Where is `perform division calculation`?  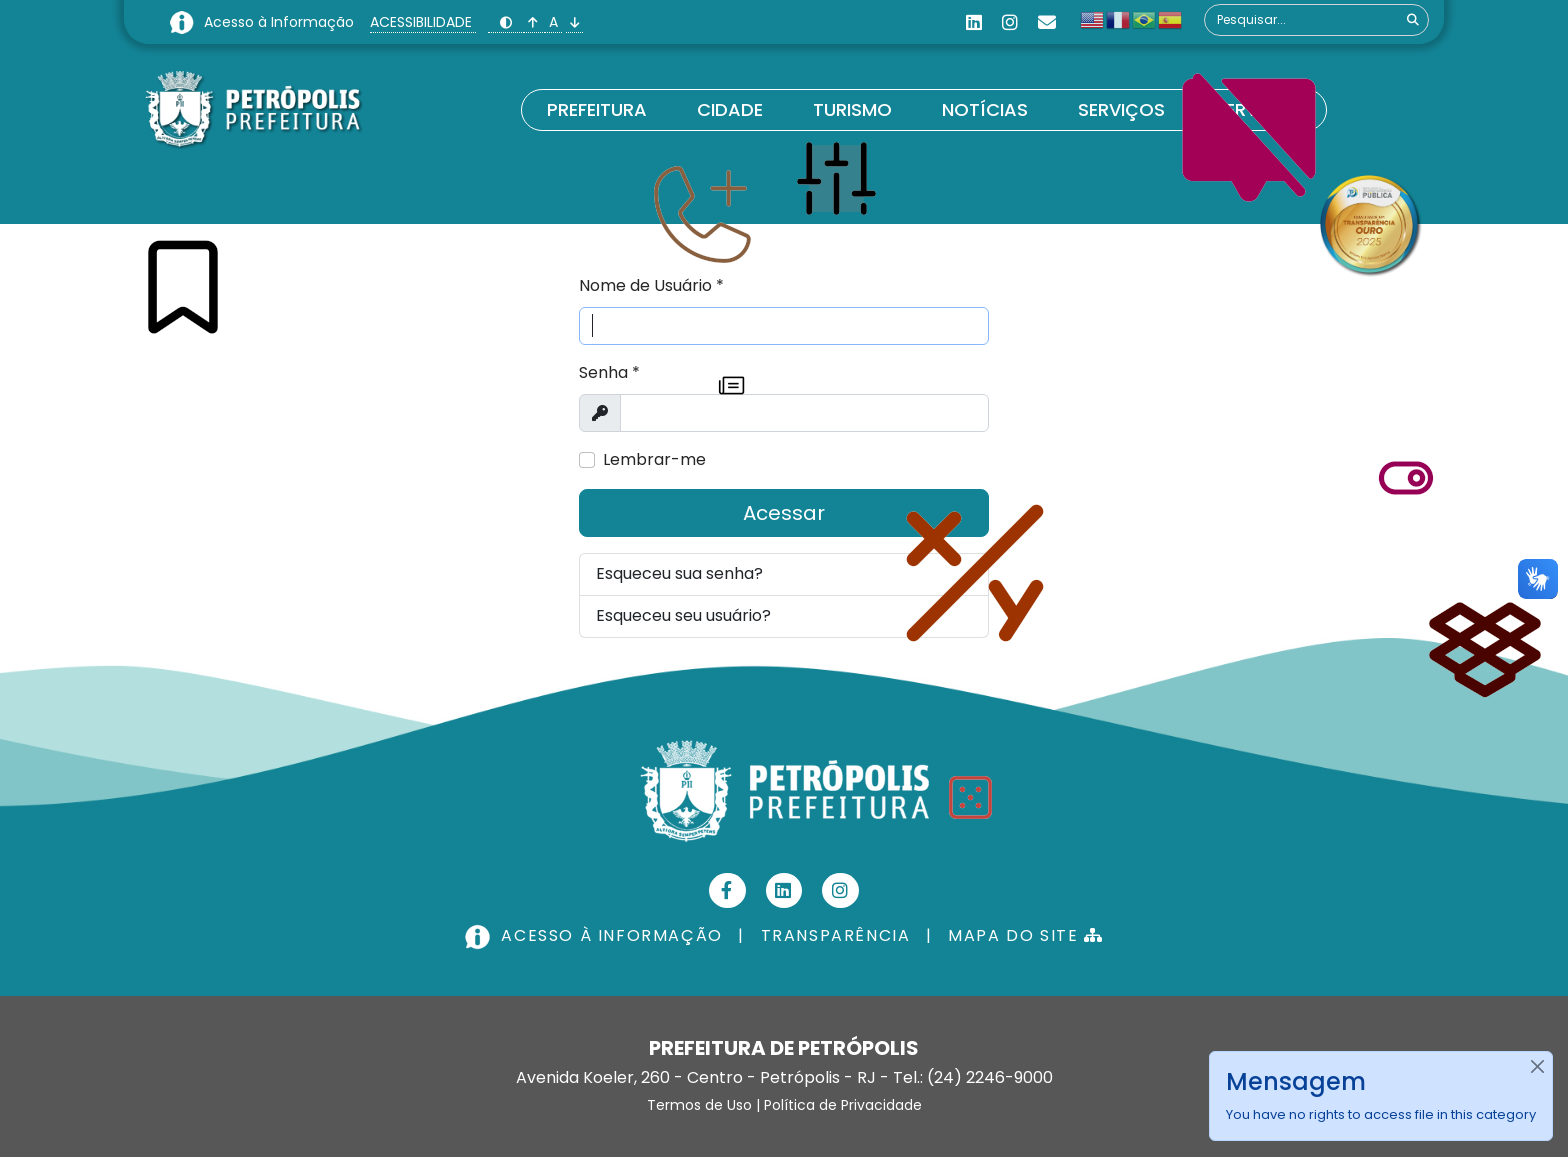 perform division calculation is located at coordinates (975, 573).